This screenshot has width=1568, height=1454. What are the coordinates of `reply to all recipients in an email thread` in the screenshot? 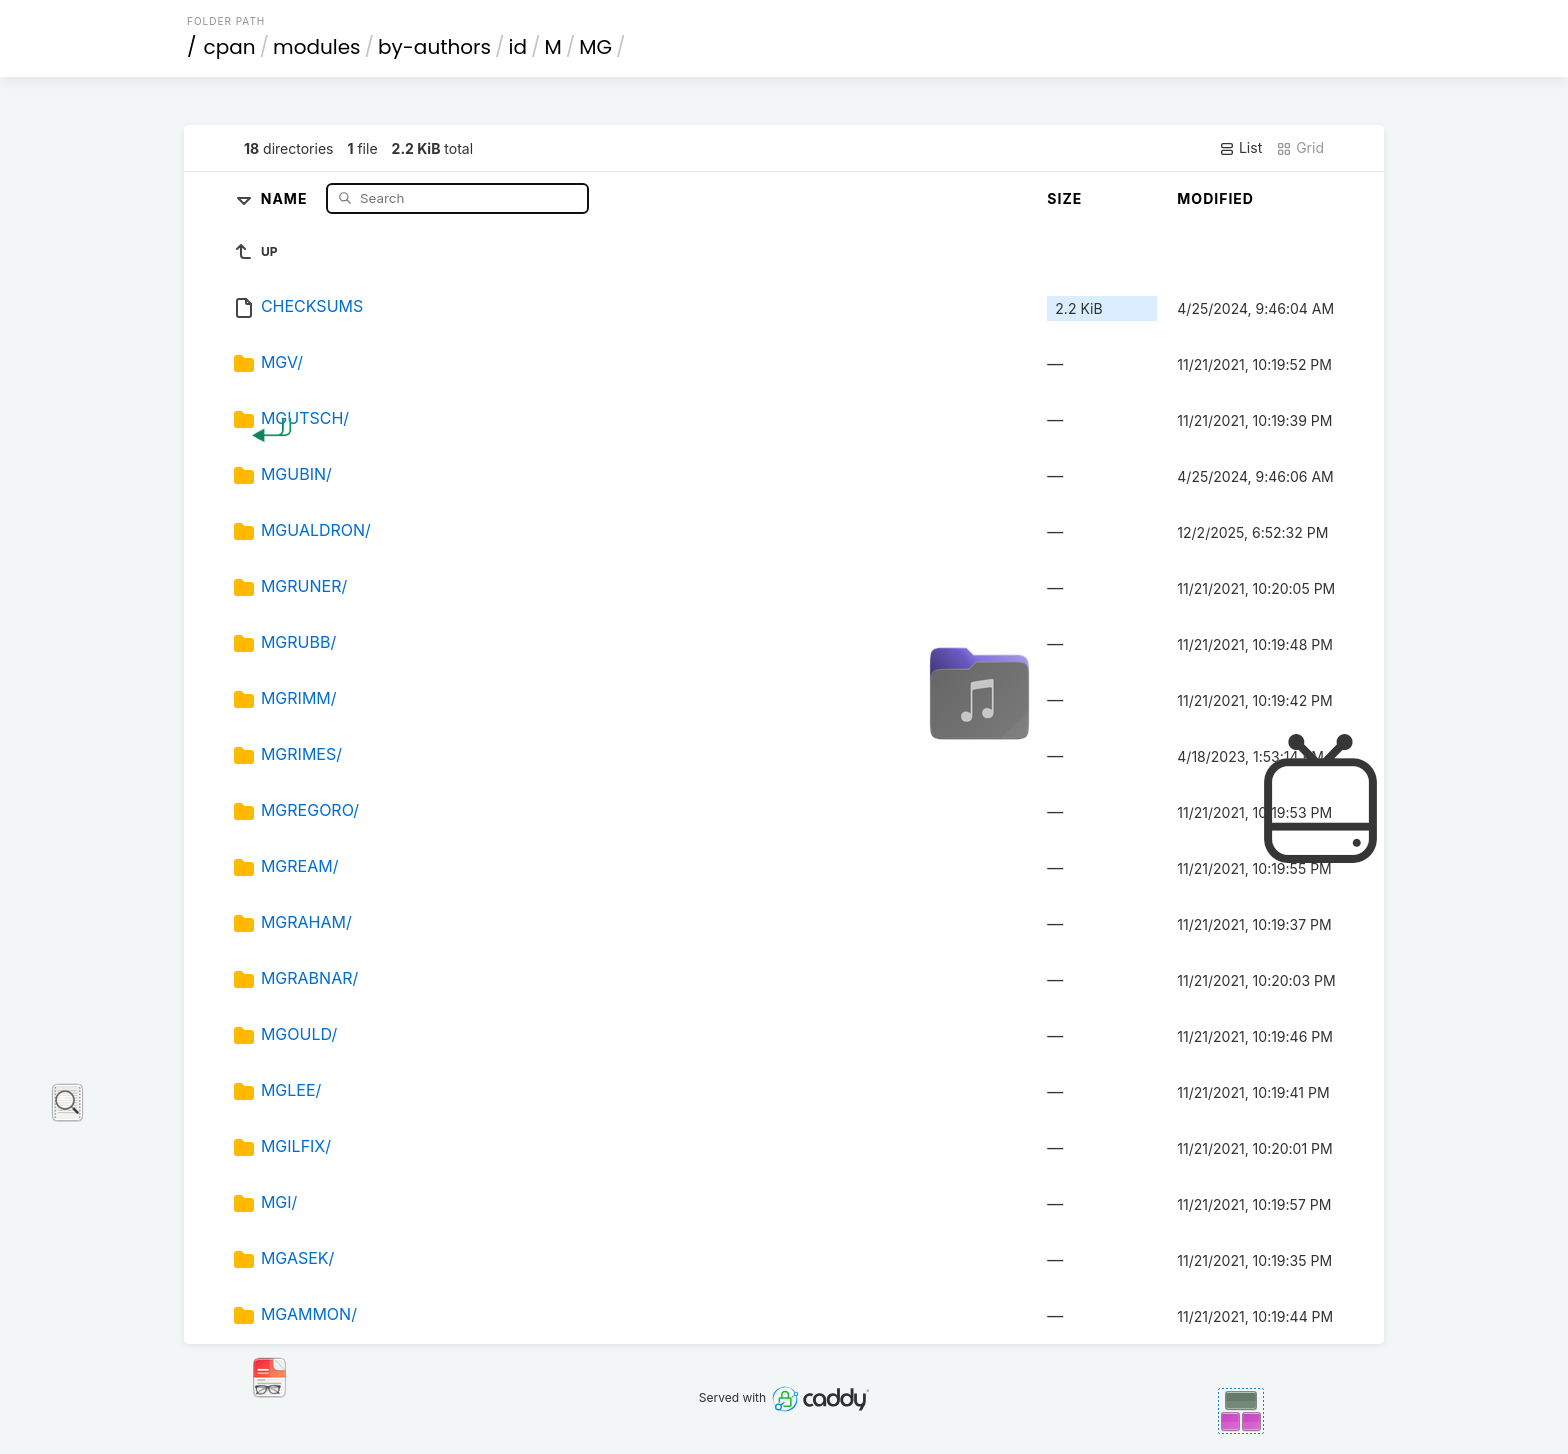 It's located at (271, 427).